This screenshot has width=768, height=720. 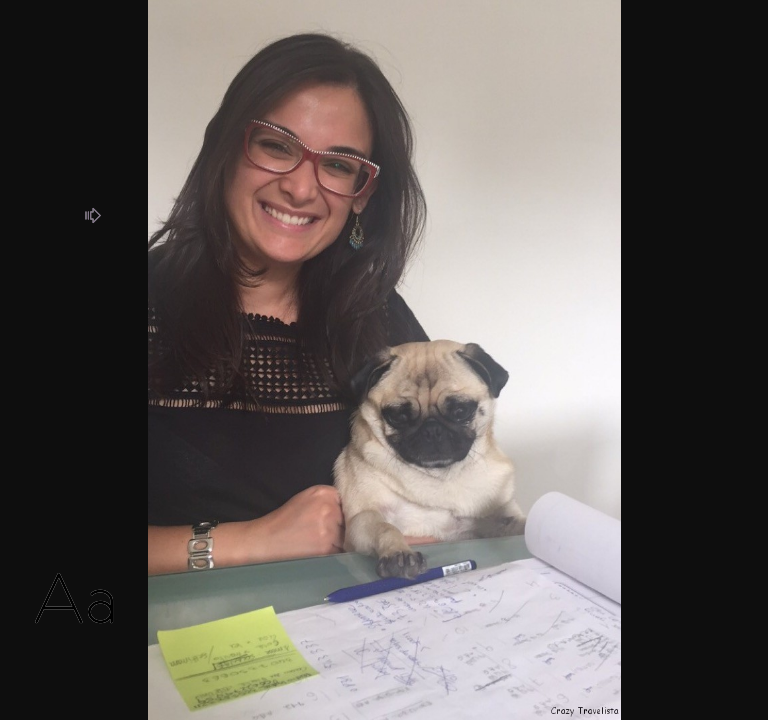 What do you see at coordinates (92, 215) in the screenshot?
I see `skip forward or advance to next item` at bounding box center [92, 215].